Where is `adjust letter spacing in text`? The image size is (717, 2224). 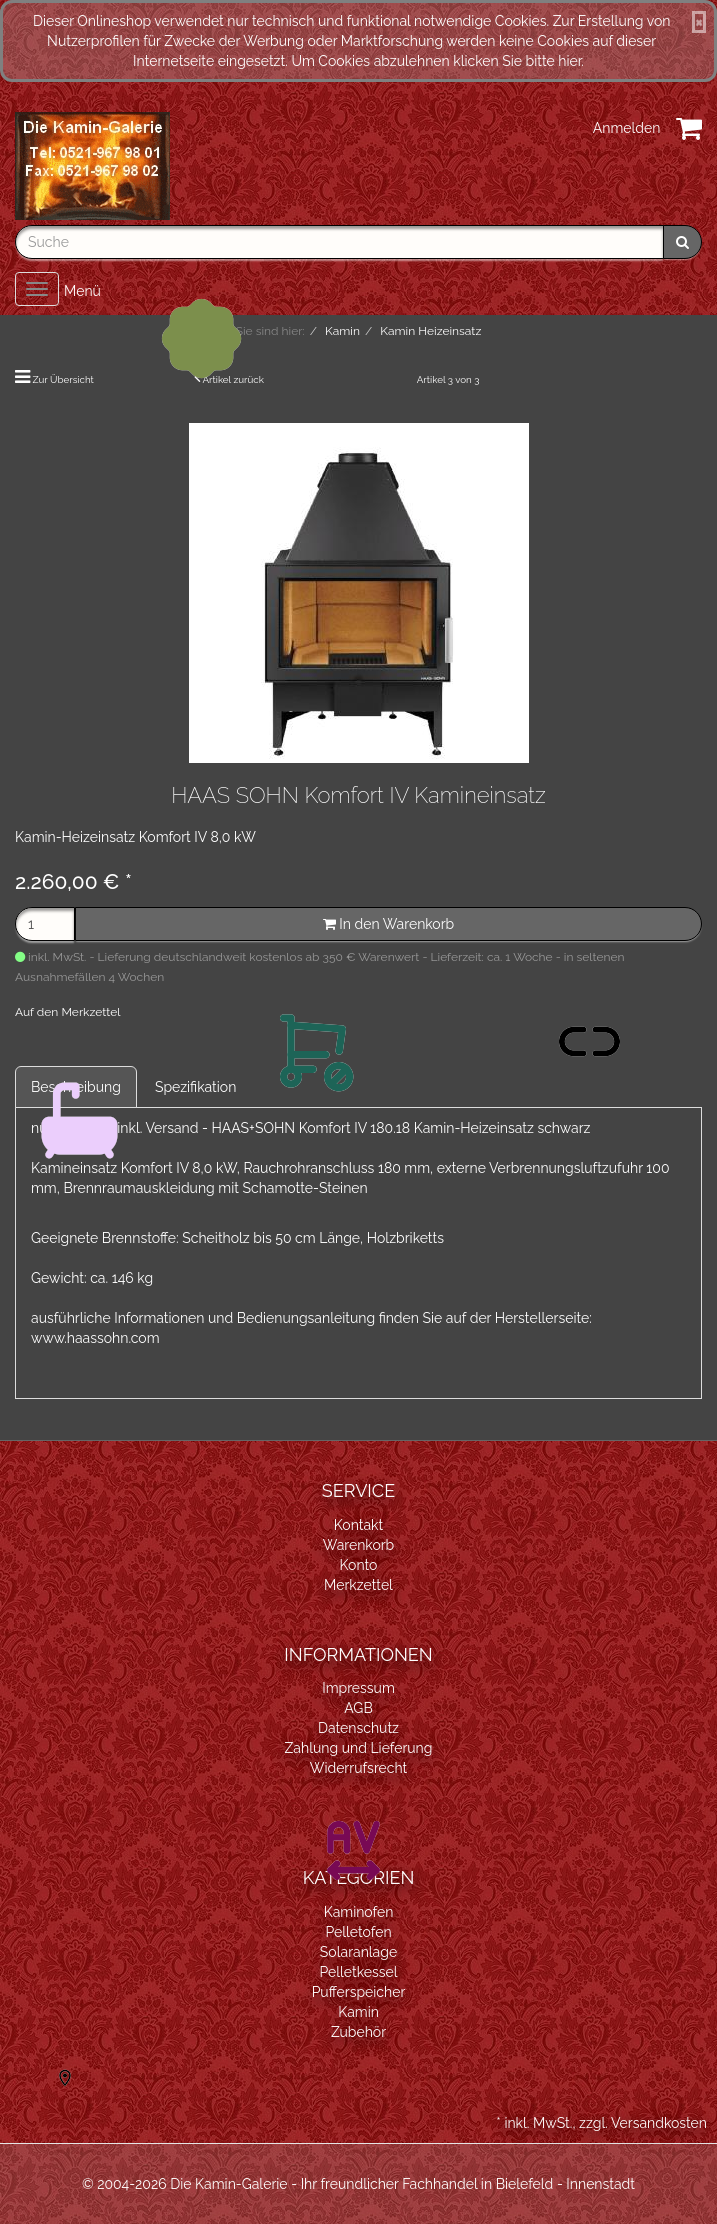
adjust letter spacing in text is located at coordinates (353, 1850).